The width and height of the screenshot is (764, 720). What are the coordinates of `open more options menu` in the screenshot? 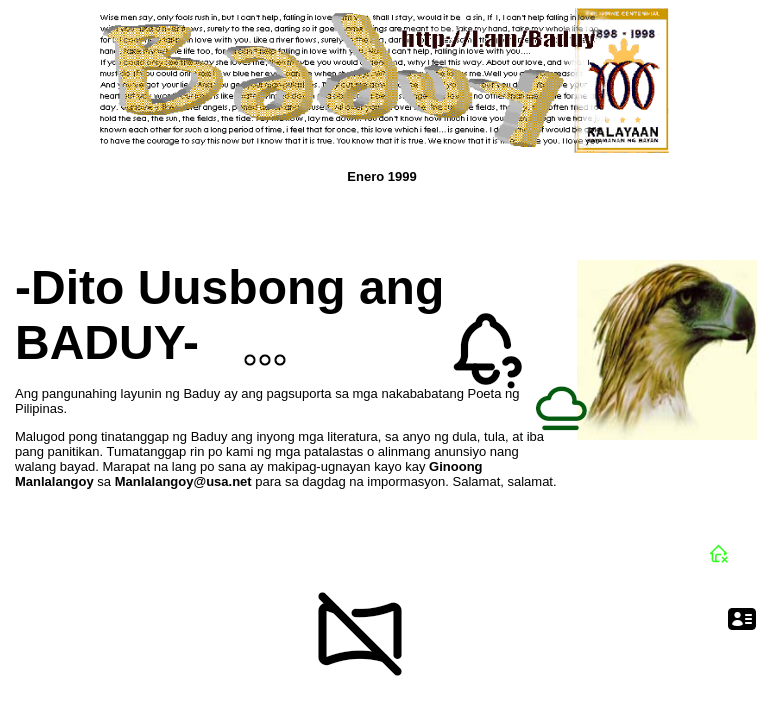 It's located at (265, 360).